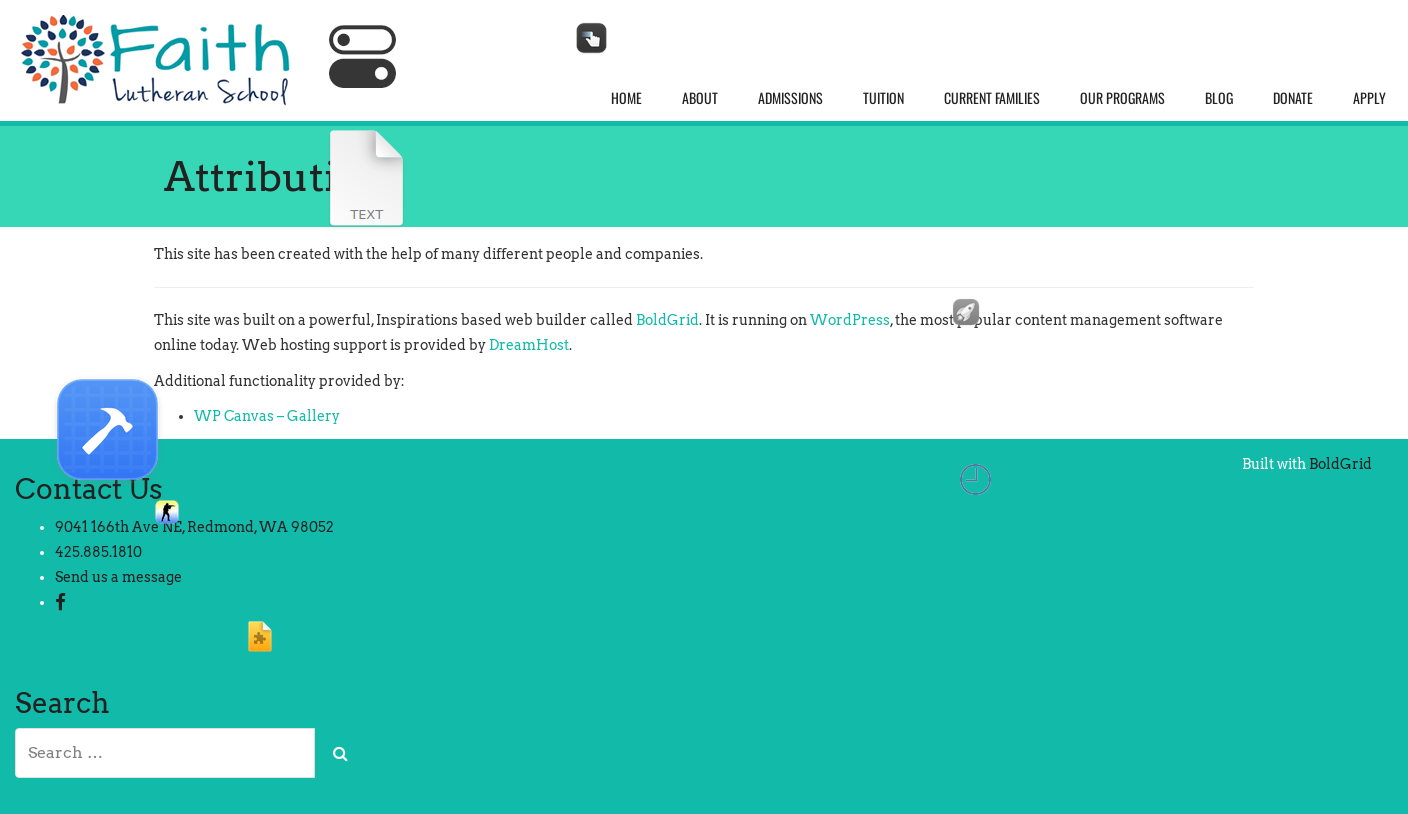 The image size is (1408, 814). I want to click on a plugin-generated file type, so click(260, 637).